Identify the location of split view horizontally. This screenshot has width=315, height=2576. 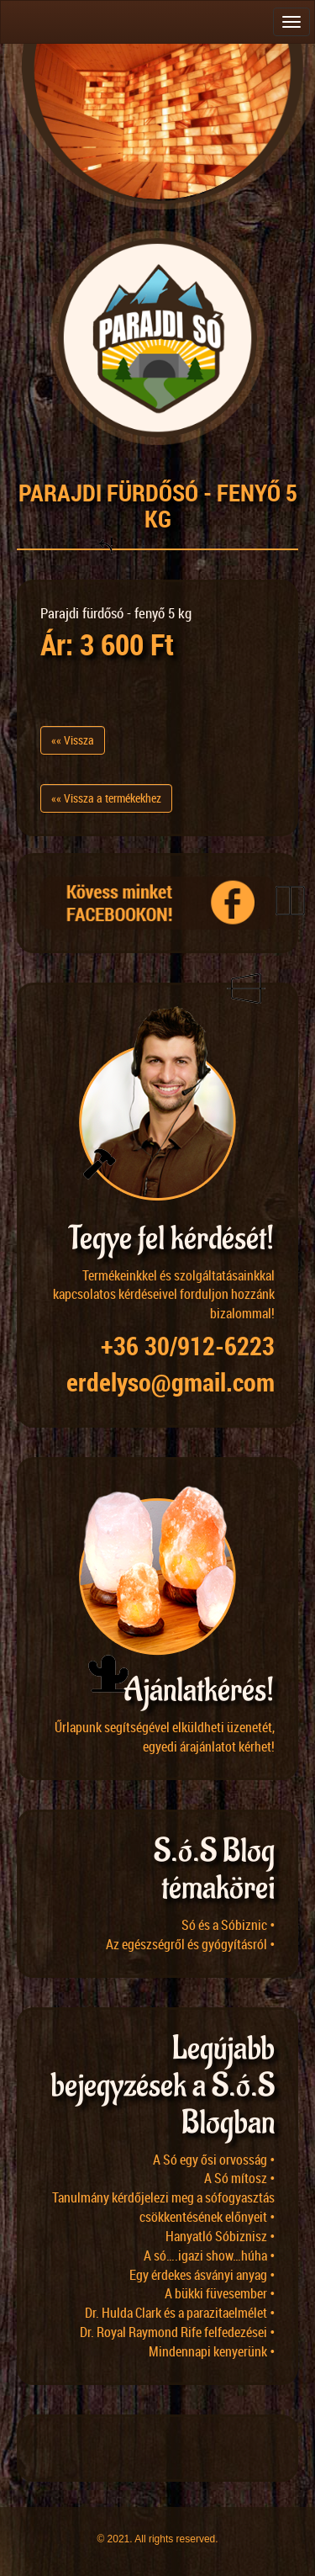
(290, 900).